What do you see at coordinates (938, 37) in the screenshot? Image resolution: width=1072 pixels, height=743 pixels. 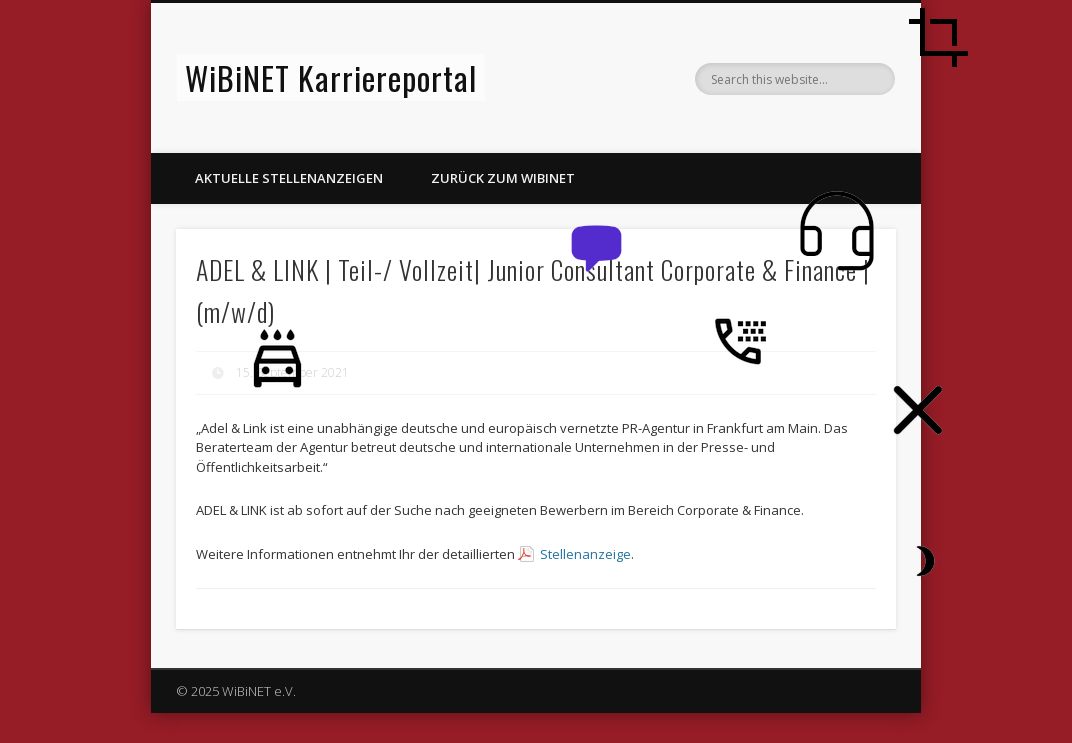 I see `crop an image` at bounding box center [938, 37].